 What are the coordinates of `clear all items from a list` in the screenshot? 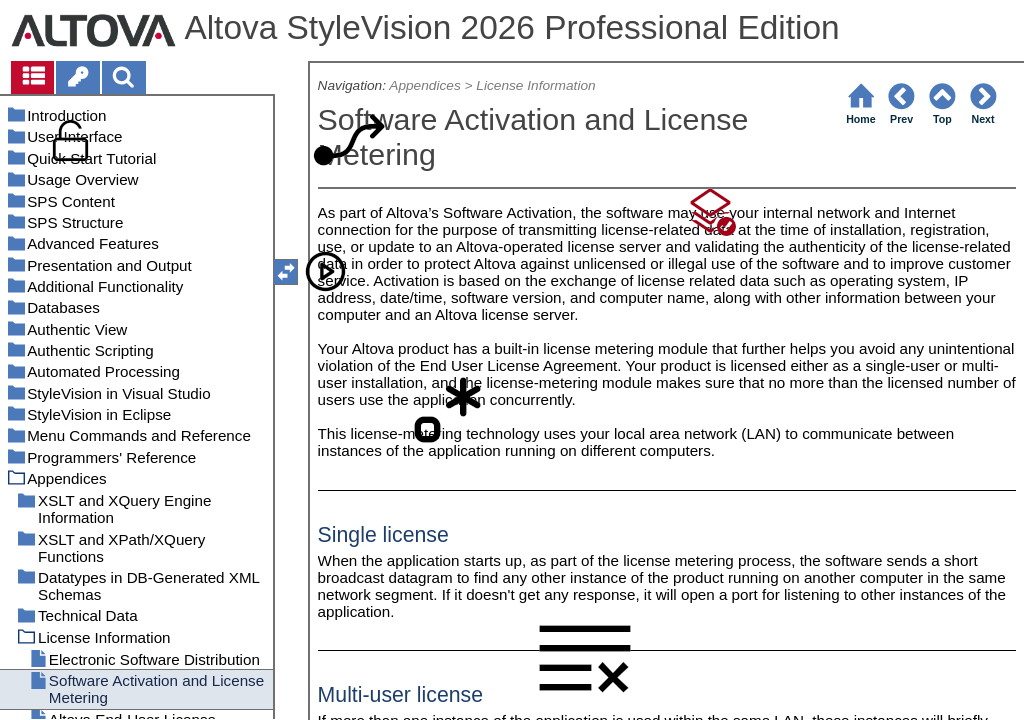 It's located at (585, 658).